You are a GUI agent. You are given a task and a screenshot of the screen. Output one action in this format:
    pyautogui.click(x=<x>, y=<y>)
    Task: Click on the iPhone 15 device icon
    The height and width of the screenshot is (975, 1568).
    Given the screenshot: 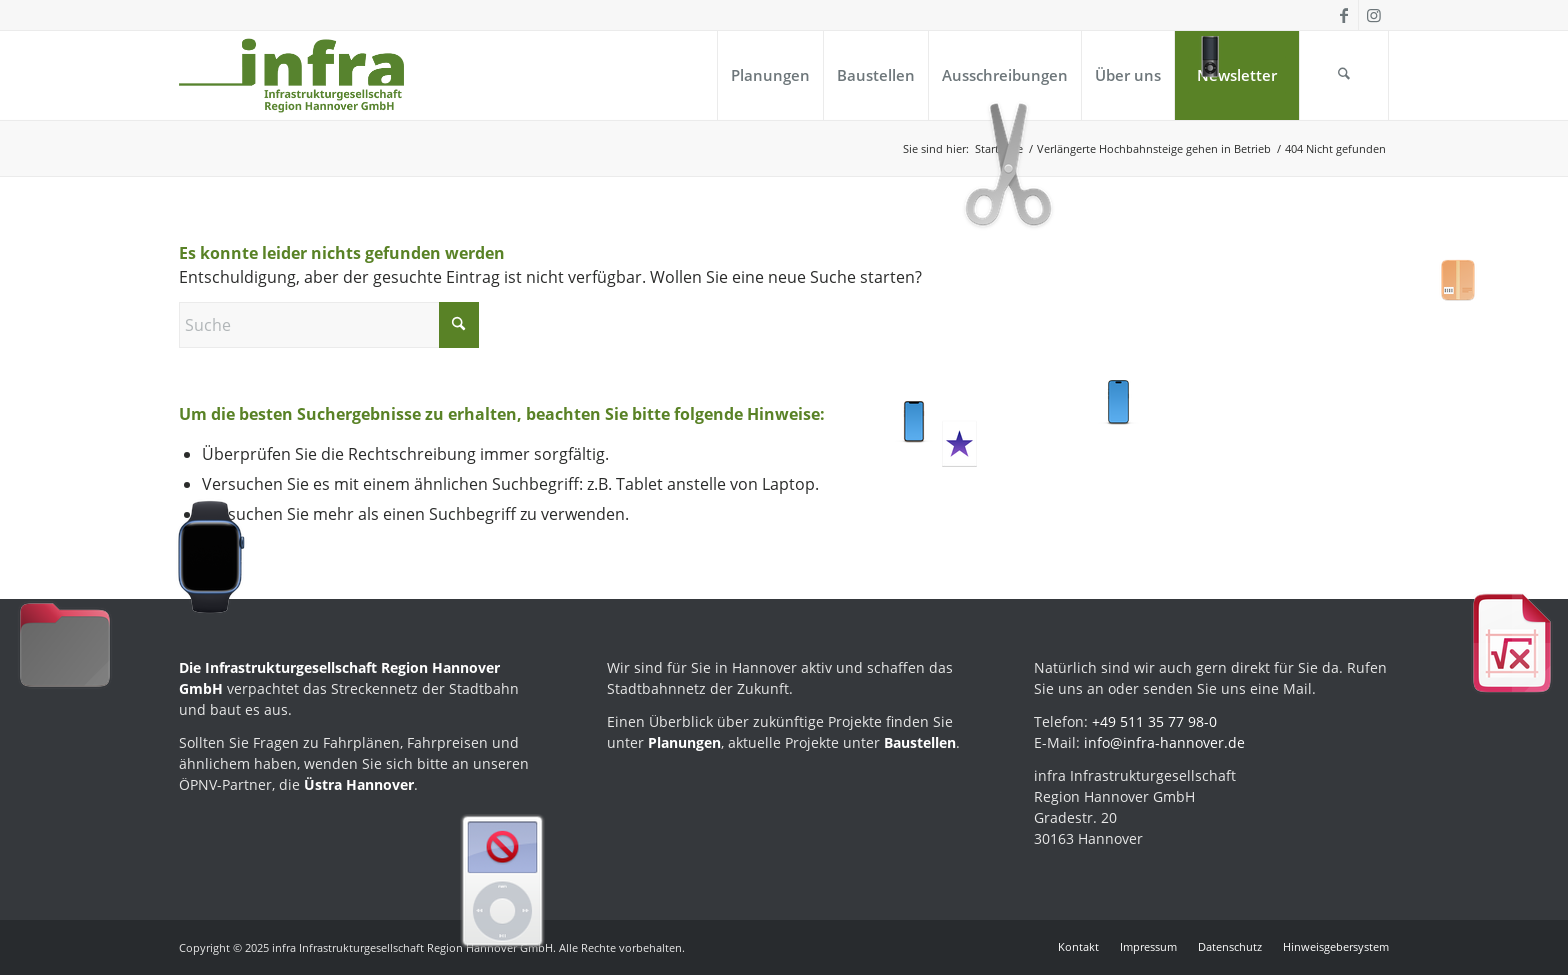 What is the action you would take?
    pyautogui.click(x=1118, y=402)
    